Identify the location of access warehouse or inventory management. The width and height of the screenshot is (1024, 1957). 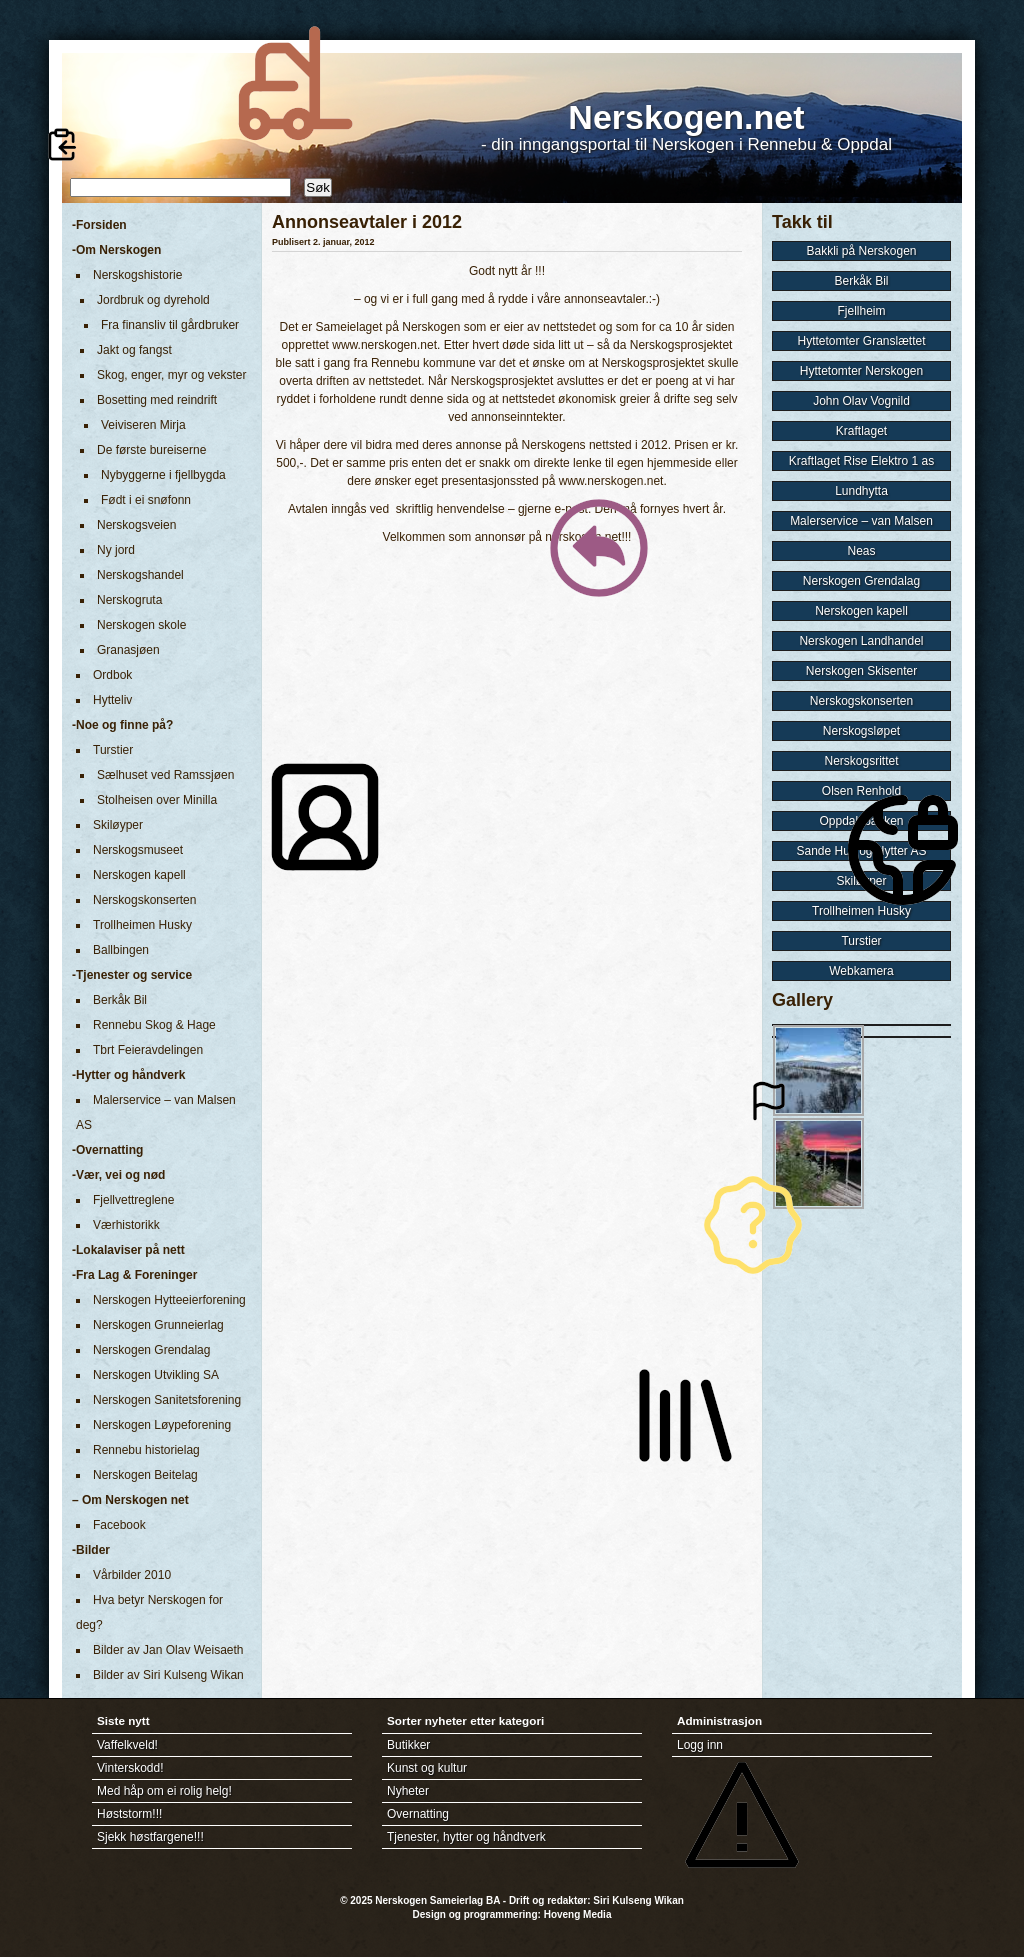
(293, 86).